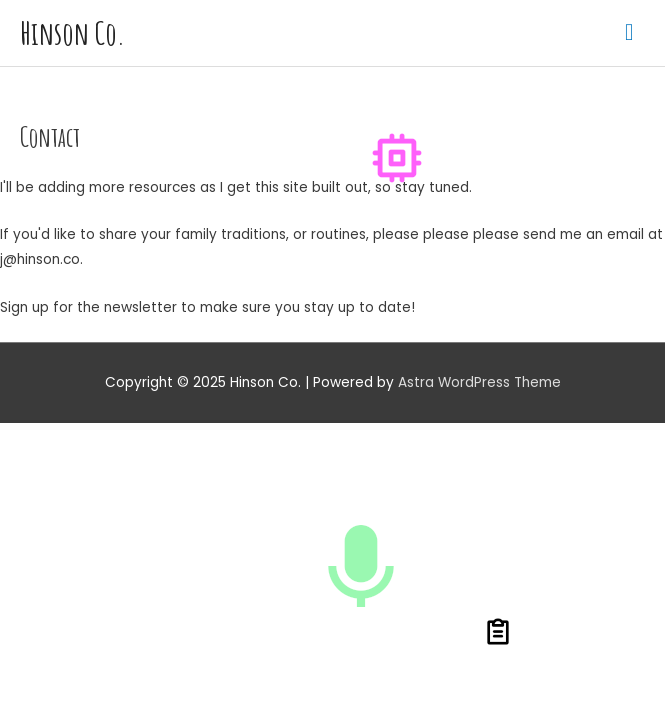 This screenshot has height=720, width=665. Describe the element at coordinates (397, 158) in the screenshot. I see `view system performance or processor usage` at that location.